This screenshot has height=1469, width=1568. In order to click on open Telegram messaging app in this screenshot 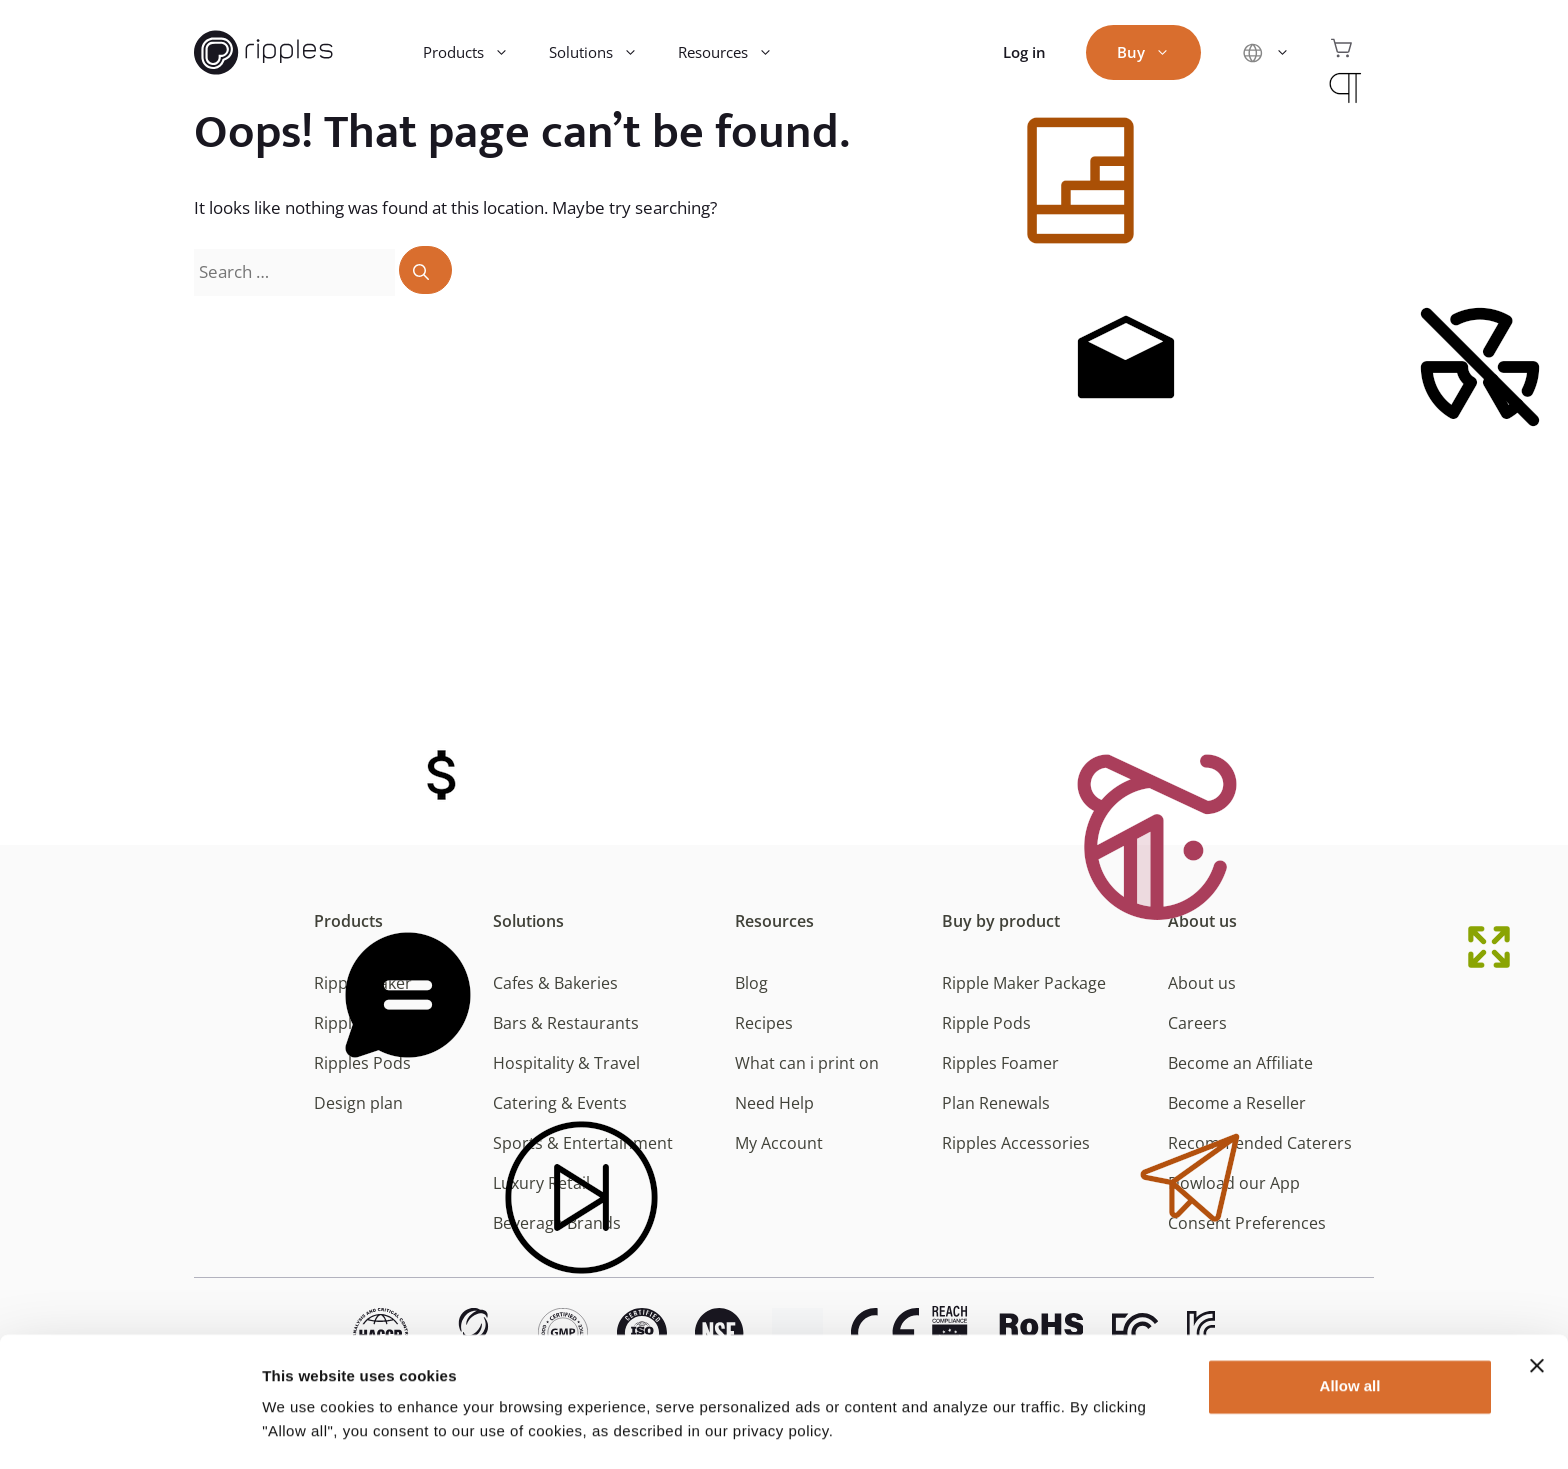, I will do `click(1193, 1179)`.